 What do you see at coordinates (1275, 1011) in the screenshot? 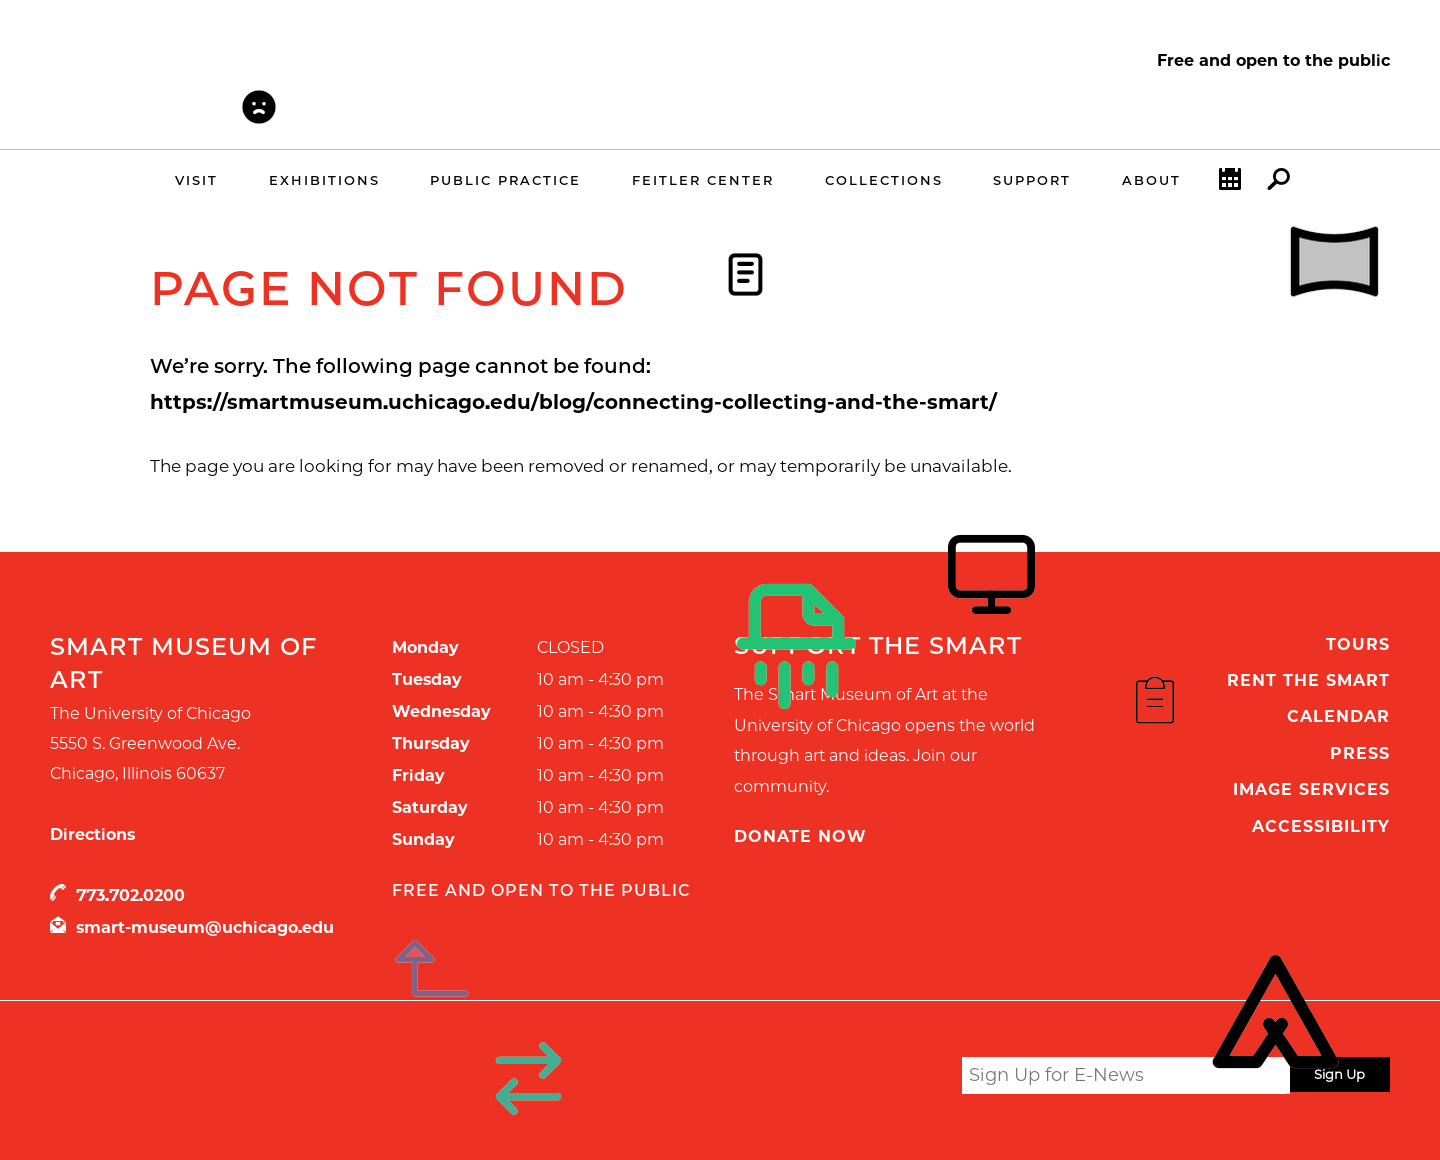
I see `view camping or outdoor accommodation options` at bounding box center [1275, 1011].